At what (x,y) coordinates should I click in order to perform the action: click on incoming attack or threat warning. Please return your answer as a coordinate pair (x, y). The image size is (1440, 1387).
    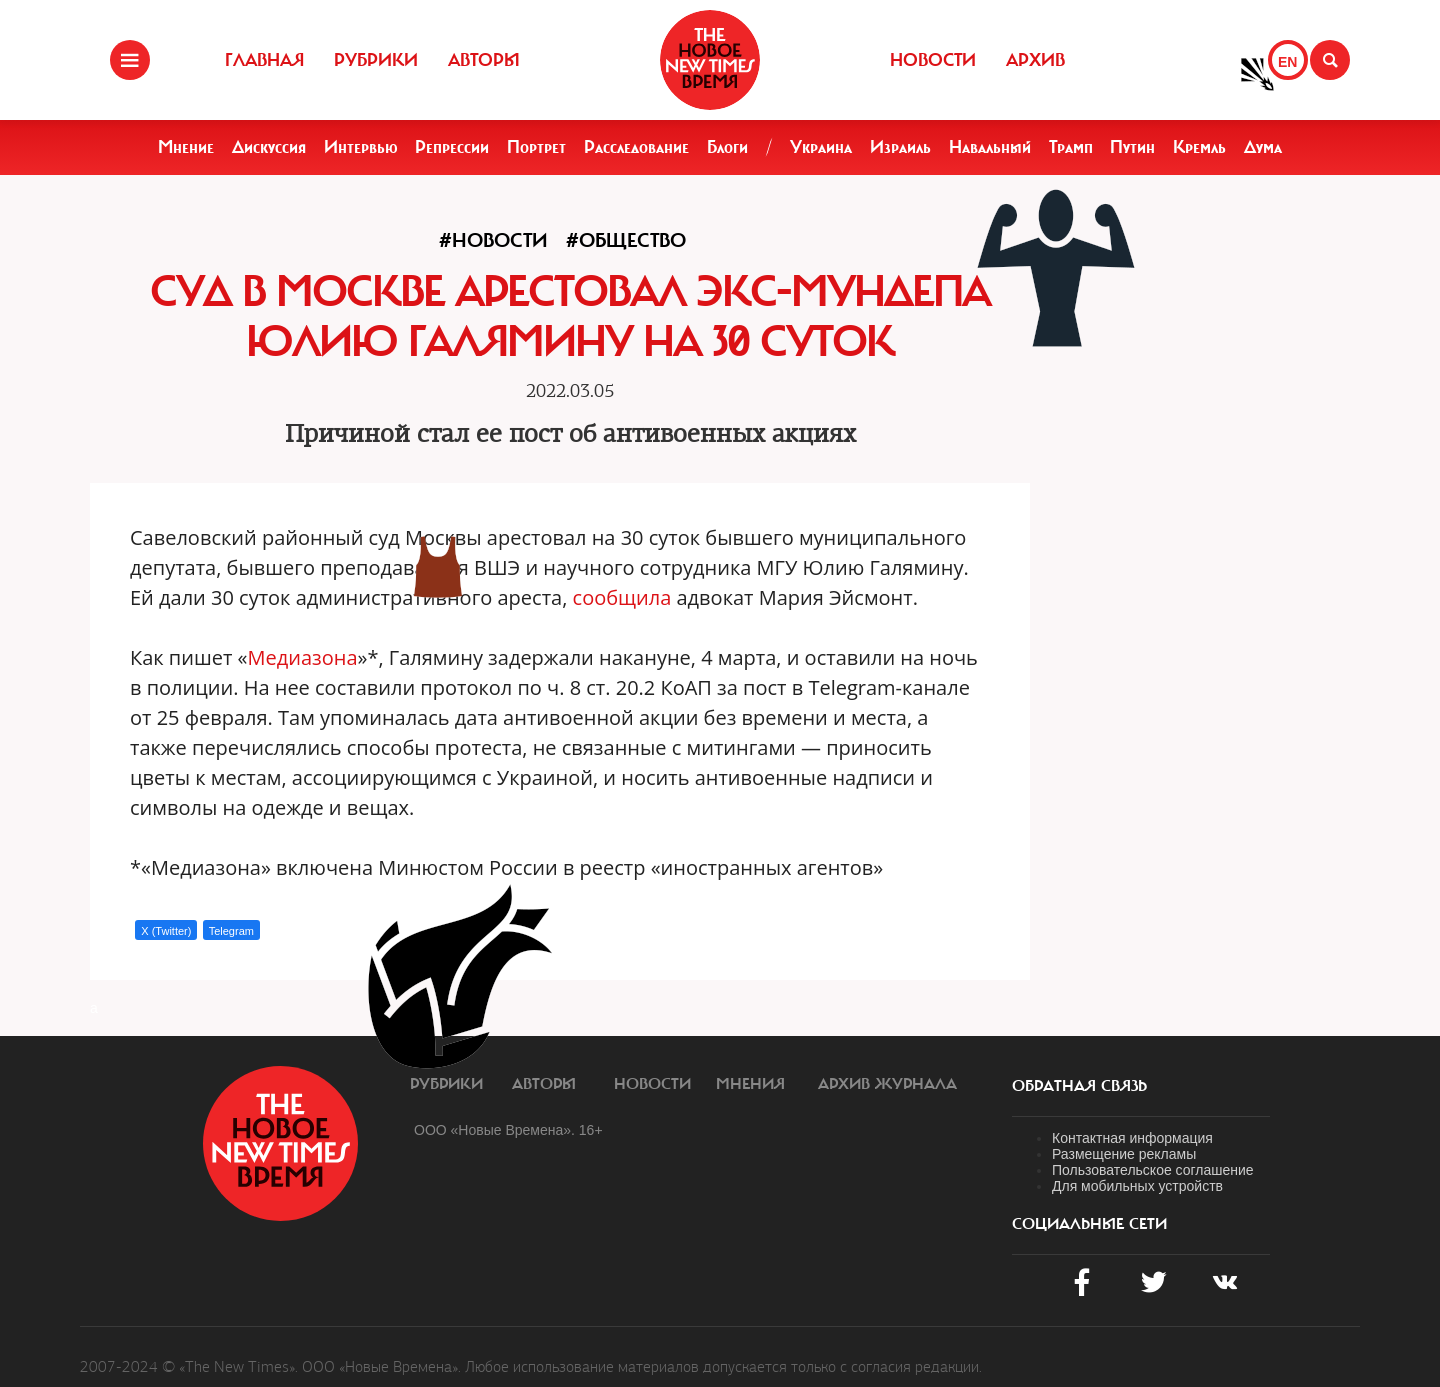
    Looking at the image, I should click on (1257, 74).